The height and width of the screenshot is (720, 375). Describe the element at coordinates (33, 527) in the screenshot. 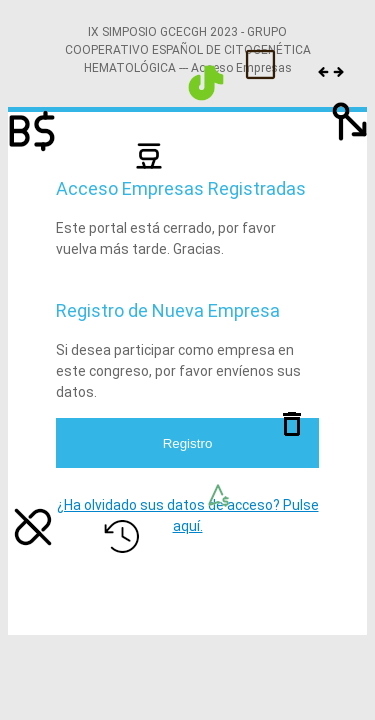

I see `medication reminder disabled` at that location.